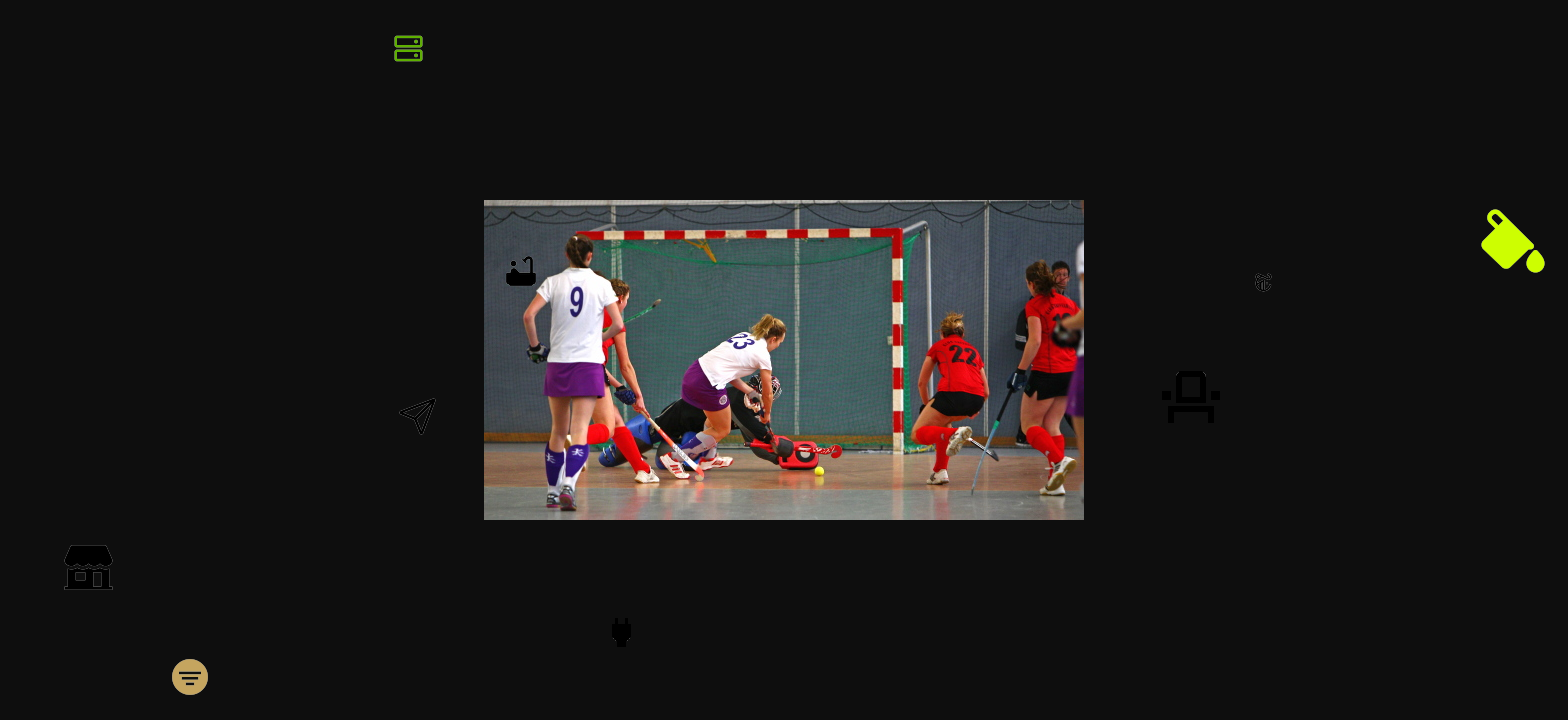  Describe the element at coordinates (621, 632) in the screenshot. I see `indicates device is charging or connected to power` at that location.